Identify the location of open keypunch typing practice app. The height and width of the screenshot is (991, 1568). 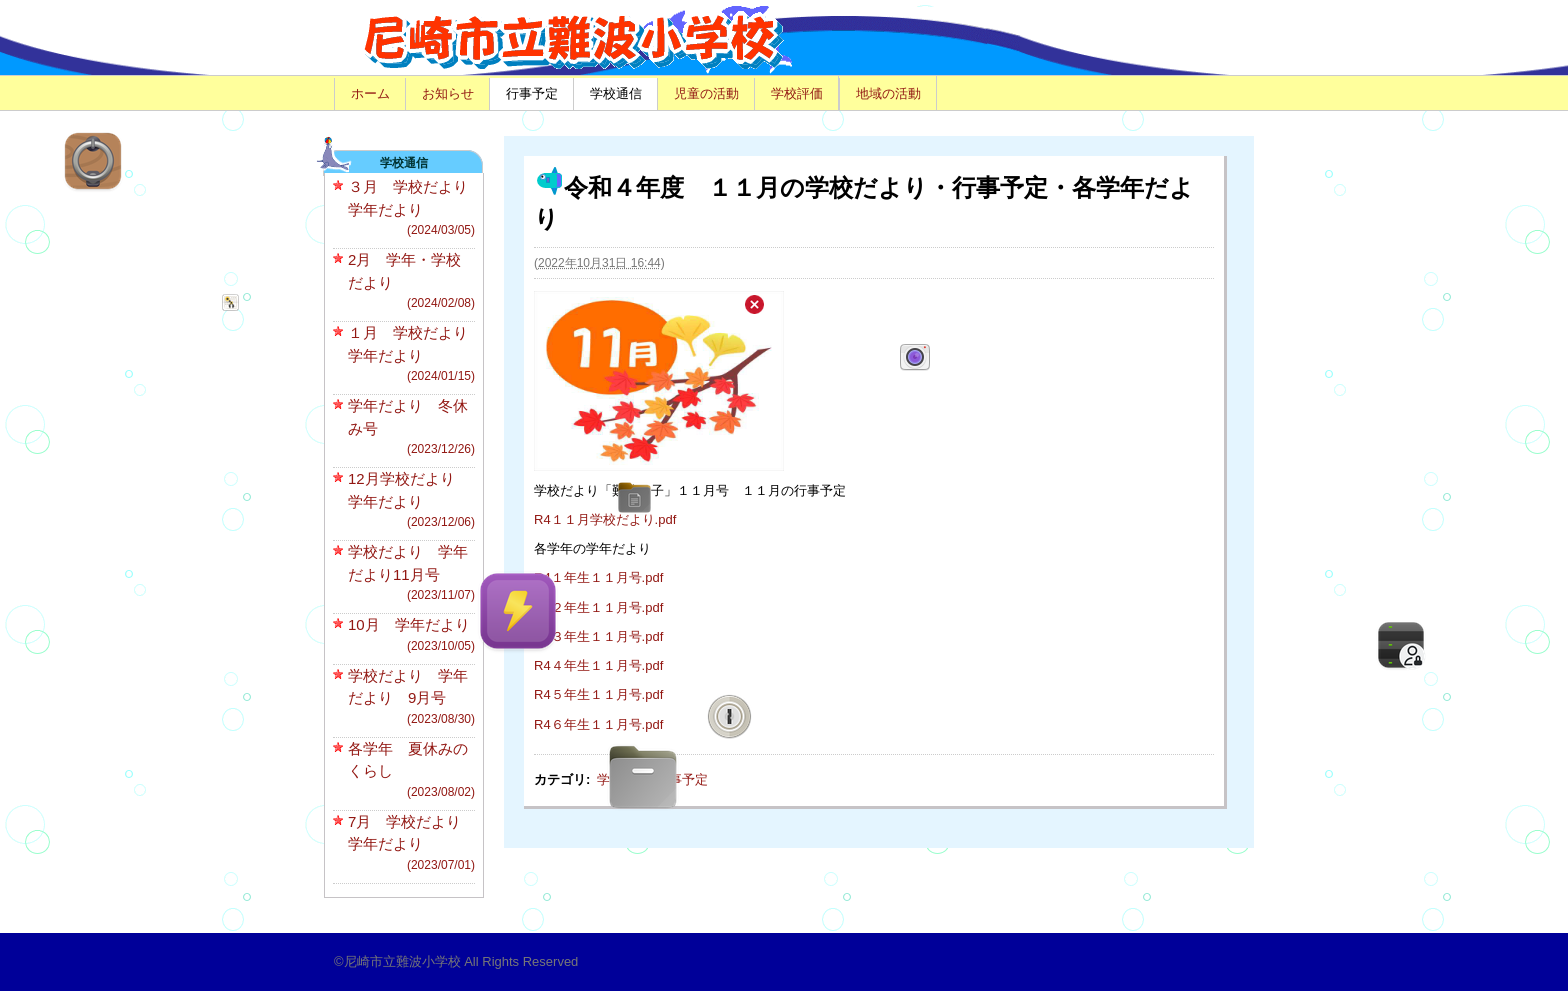
(518, 611).